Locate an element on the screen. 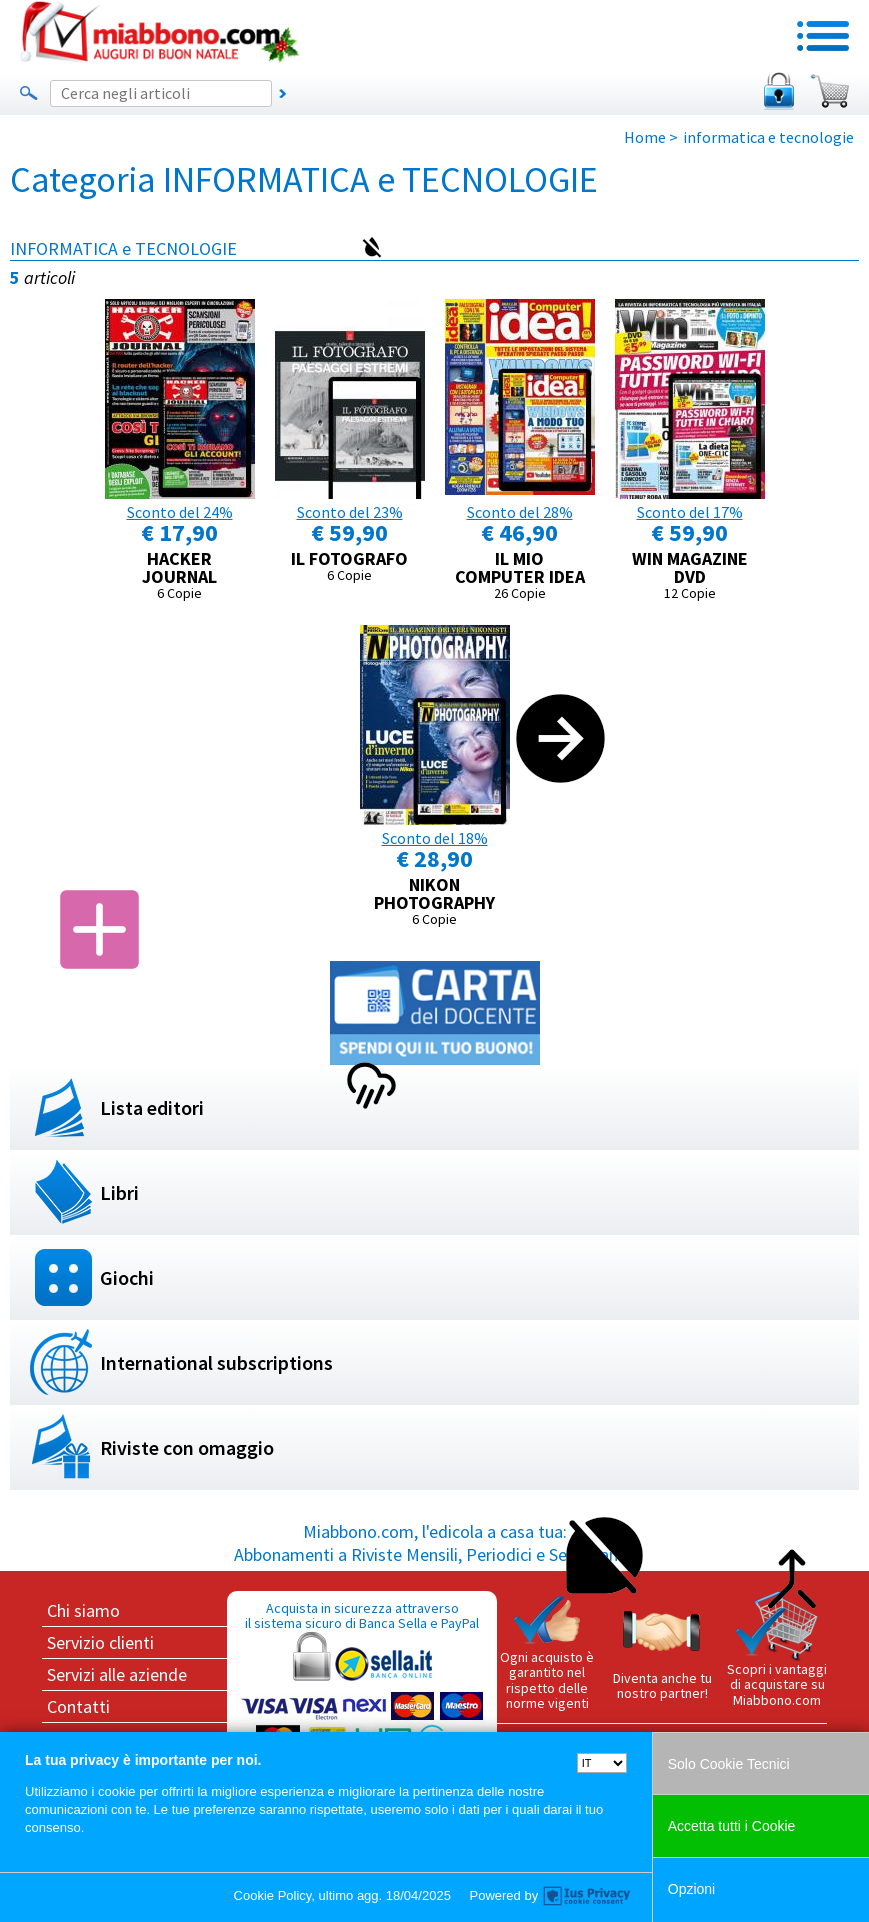 This screenshot has width=869, height=1922. indicates rainy and windy weather conditions is located at coordinates (371, 1084).